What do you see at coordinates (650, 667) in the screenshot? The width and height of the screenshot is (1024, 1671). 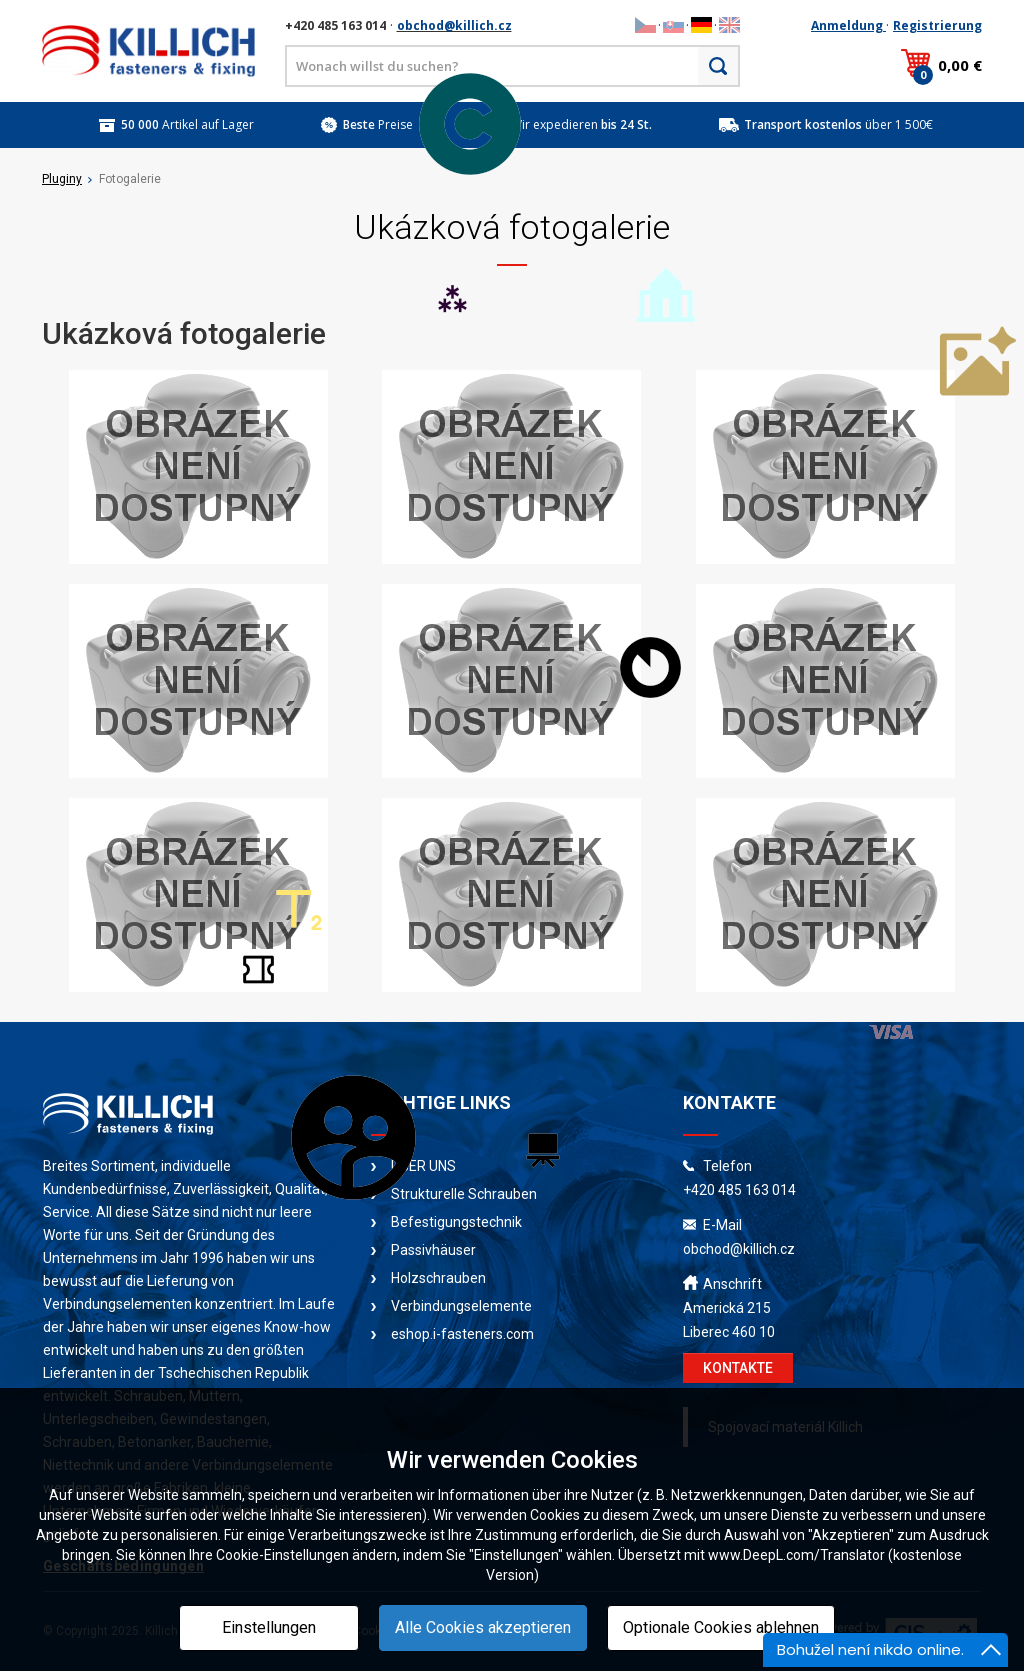 I see `loading progress indicator at approximately 70% complete` at bounding box center [650, 667].